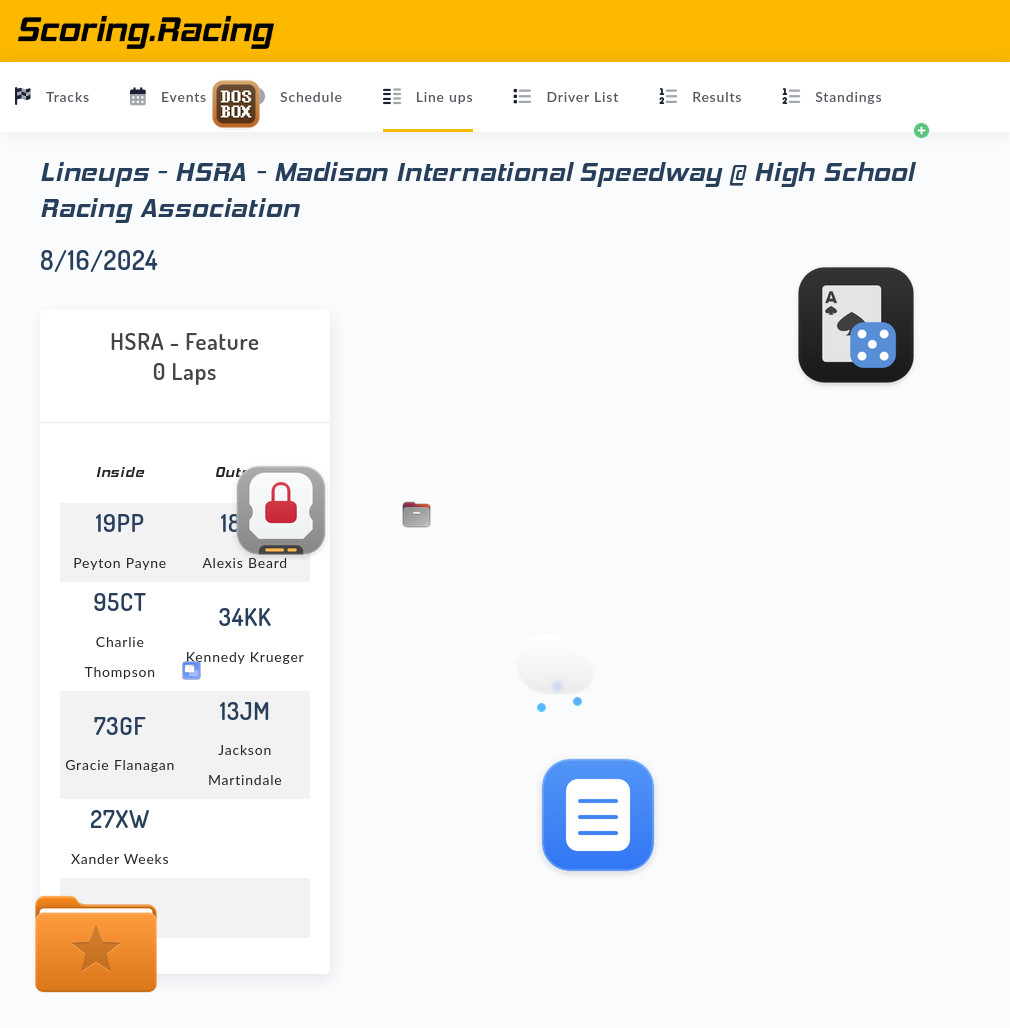  I want to click on indicates hail weather conditions, so click(555, 673).